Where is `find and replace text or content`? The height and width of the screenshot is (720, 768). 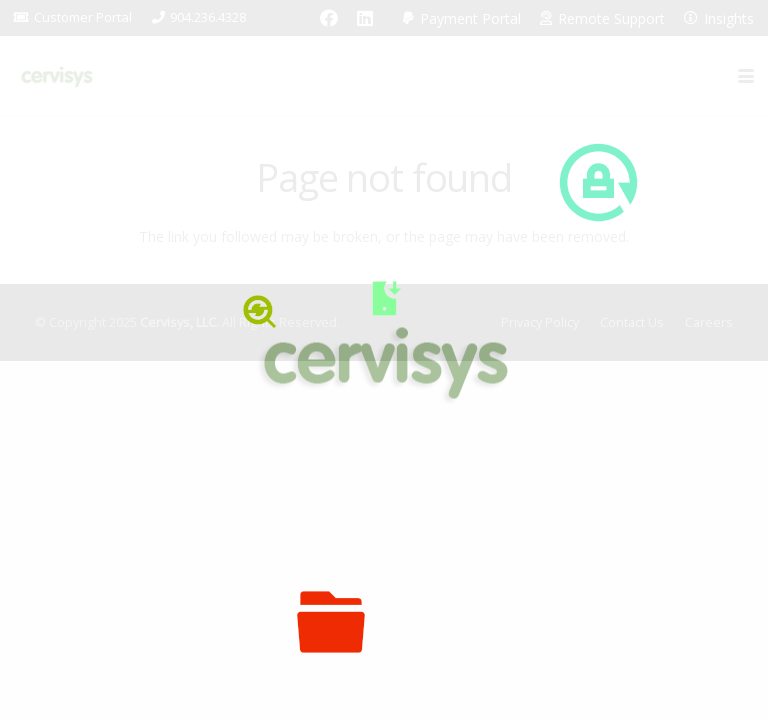 find and replace text or content is located at coordinates (259, 311).